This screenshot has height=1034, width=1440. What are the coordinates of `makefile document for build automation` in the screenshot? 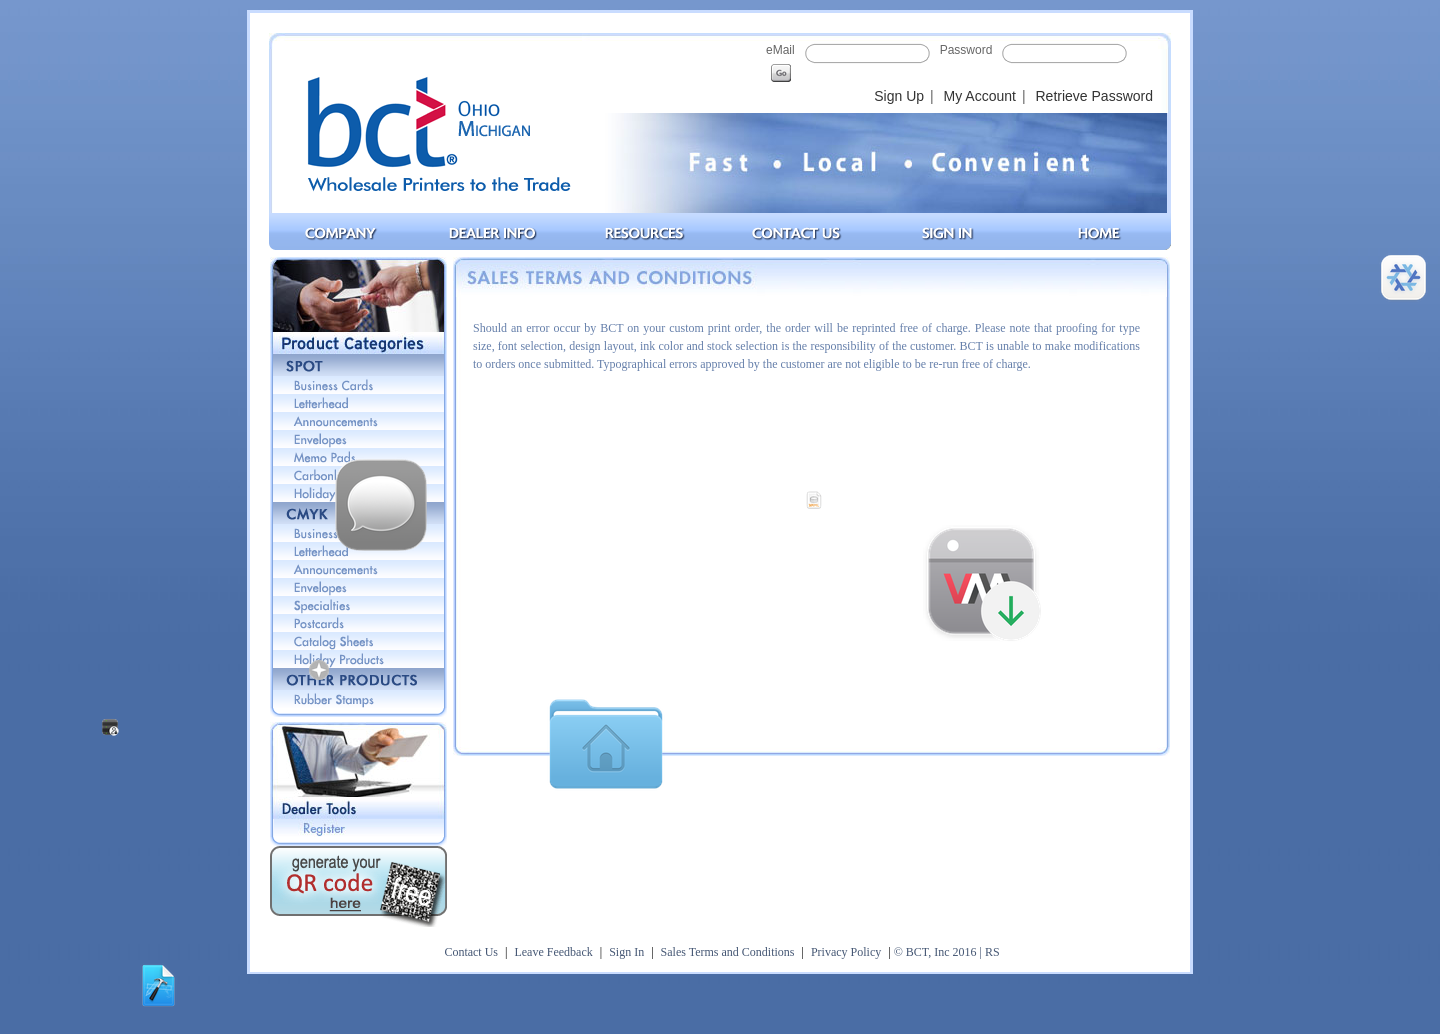 It's located at (158, 985).